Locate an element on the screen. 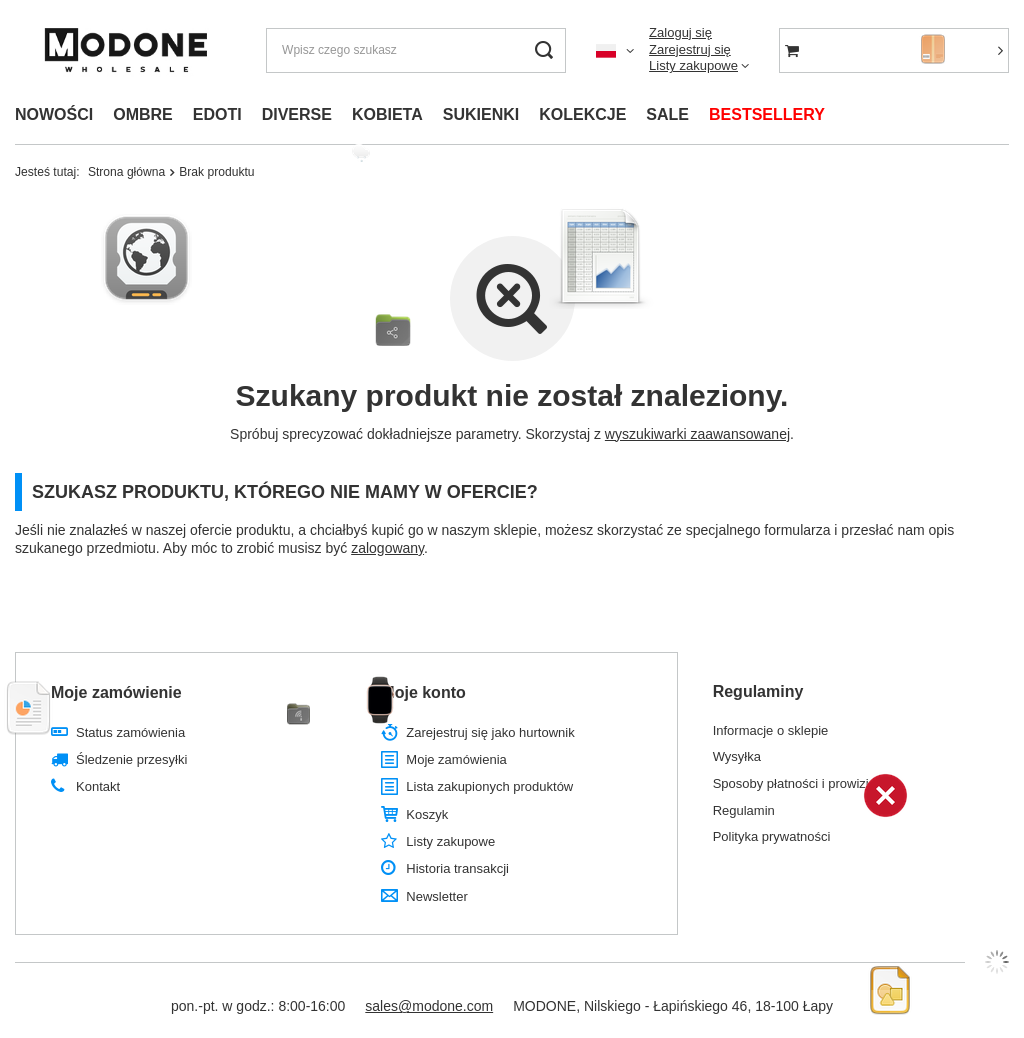 This screenshot has width=1024, height=1038. cancel the current action or operation is located at coordinates (885, 795).